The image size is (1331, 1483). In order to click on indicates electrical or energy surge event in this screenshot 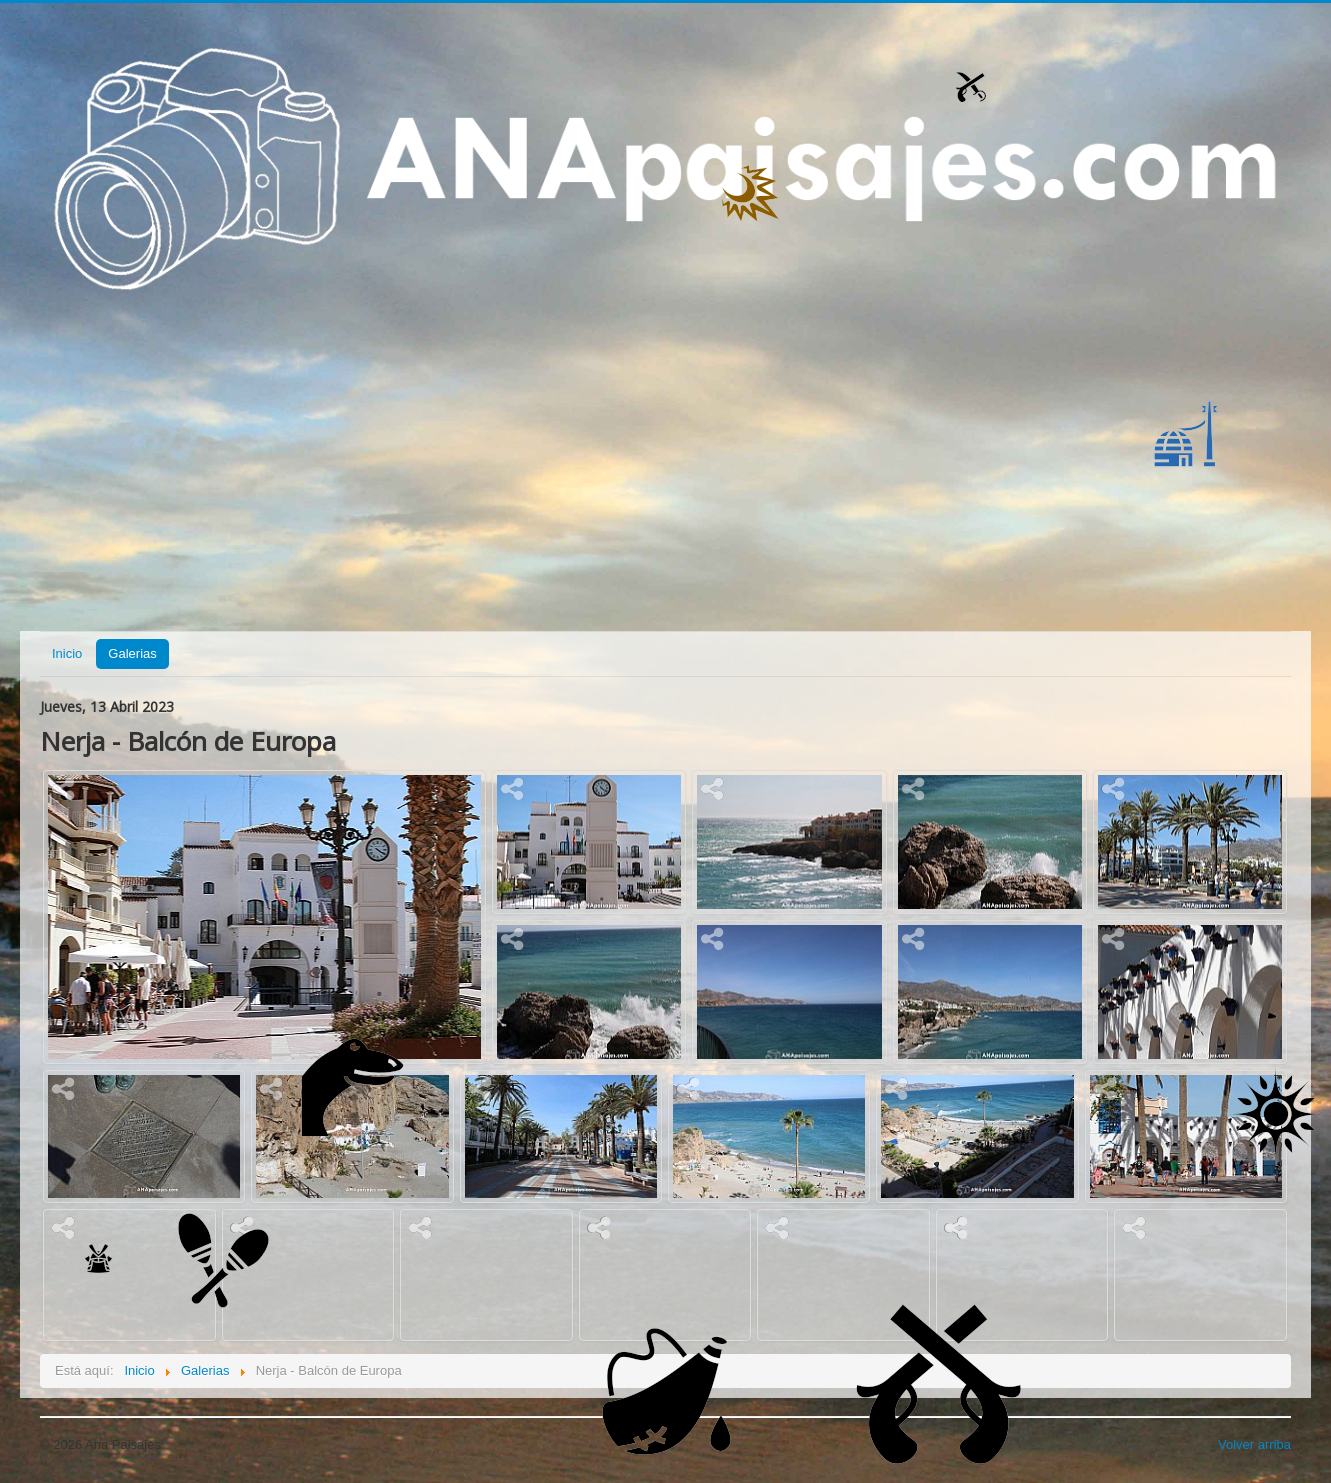, I will do `click(751, 193)`.